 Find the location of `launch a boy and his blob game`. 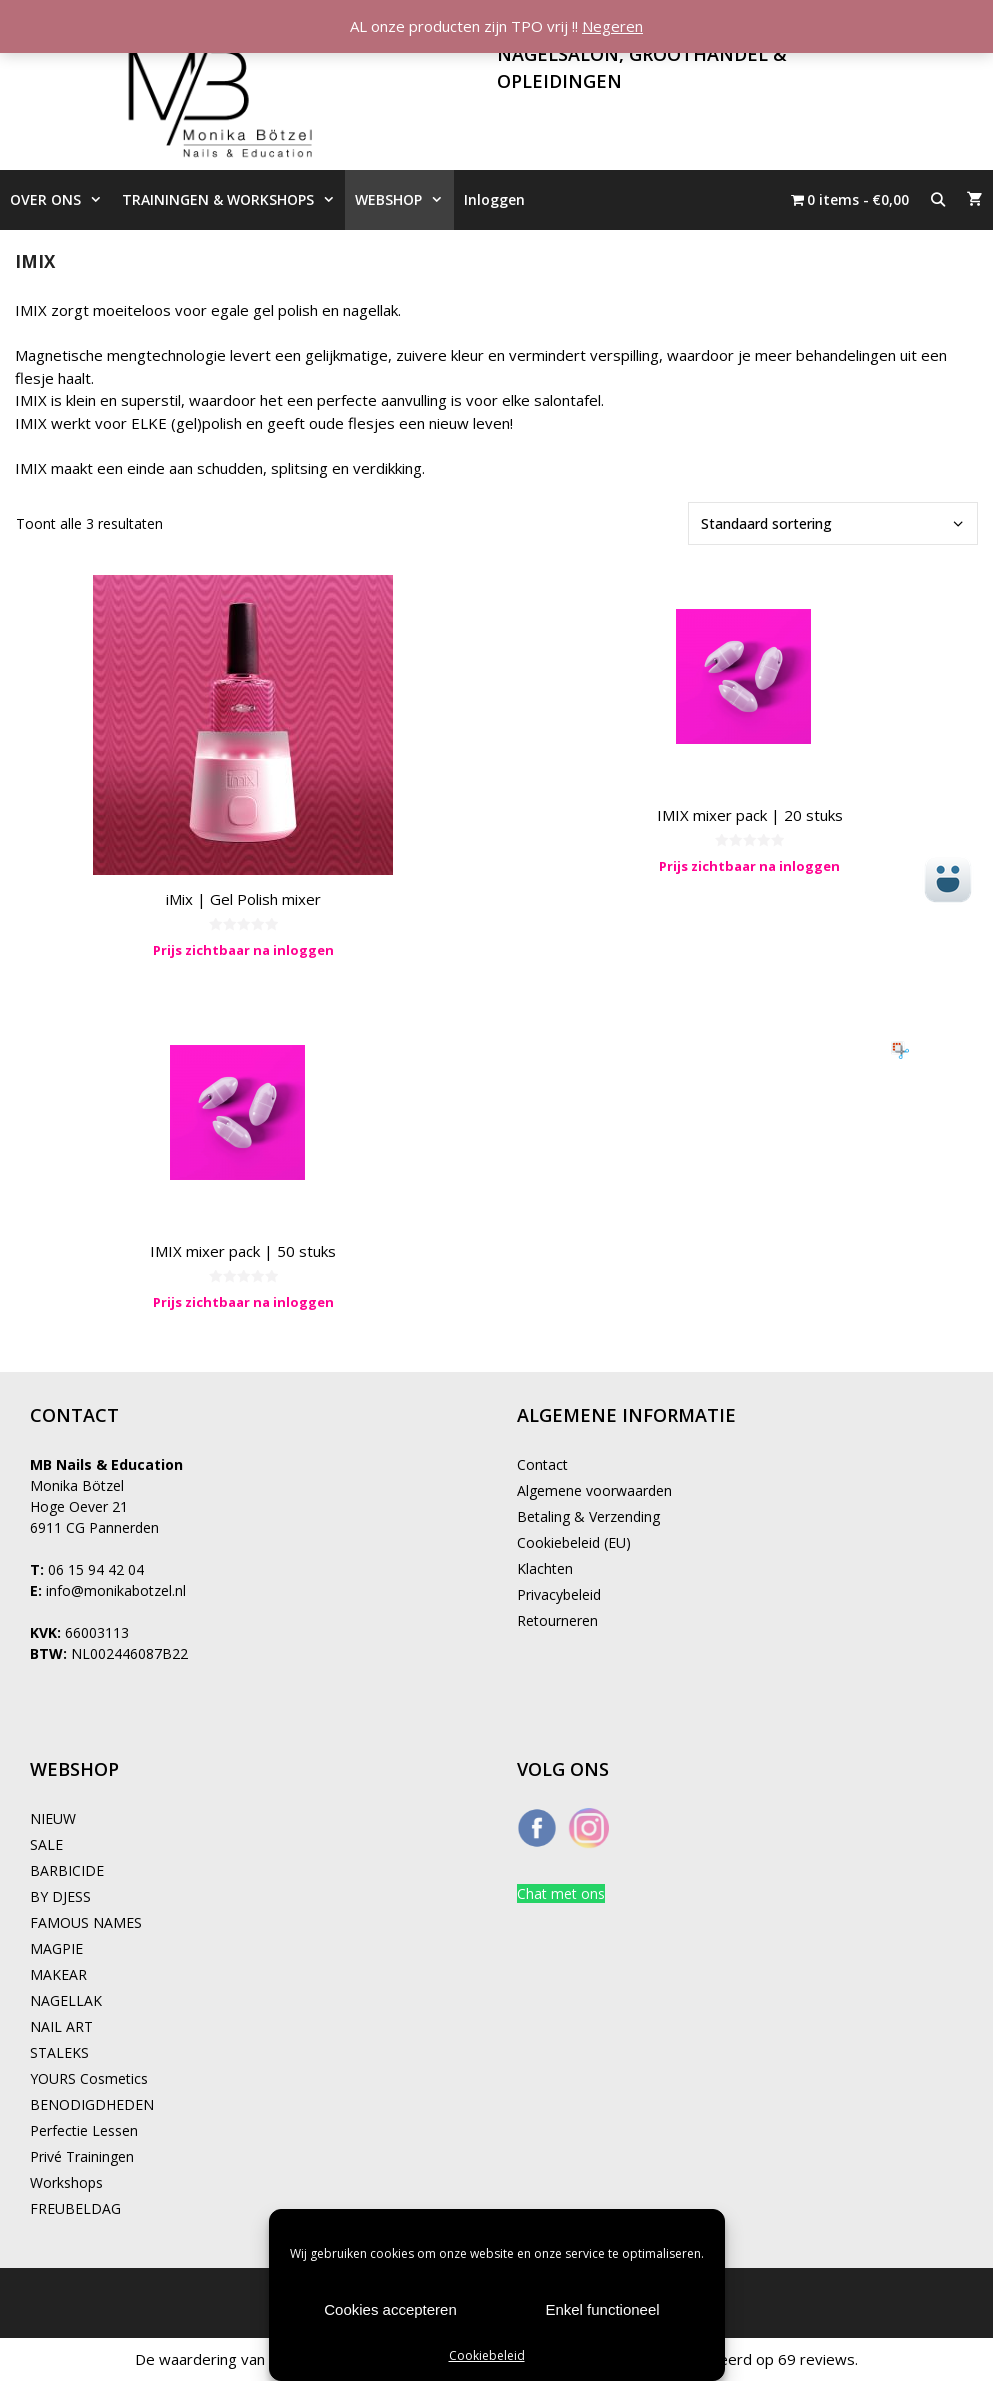

launch a boy and his blob game is located at coordinates (948, 879).